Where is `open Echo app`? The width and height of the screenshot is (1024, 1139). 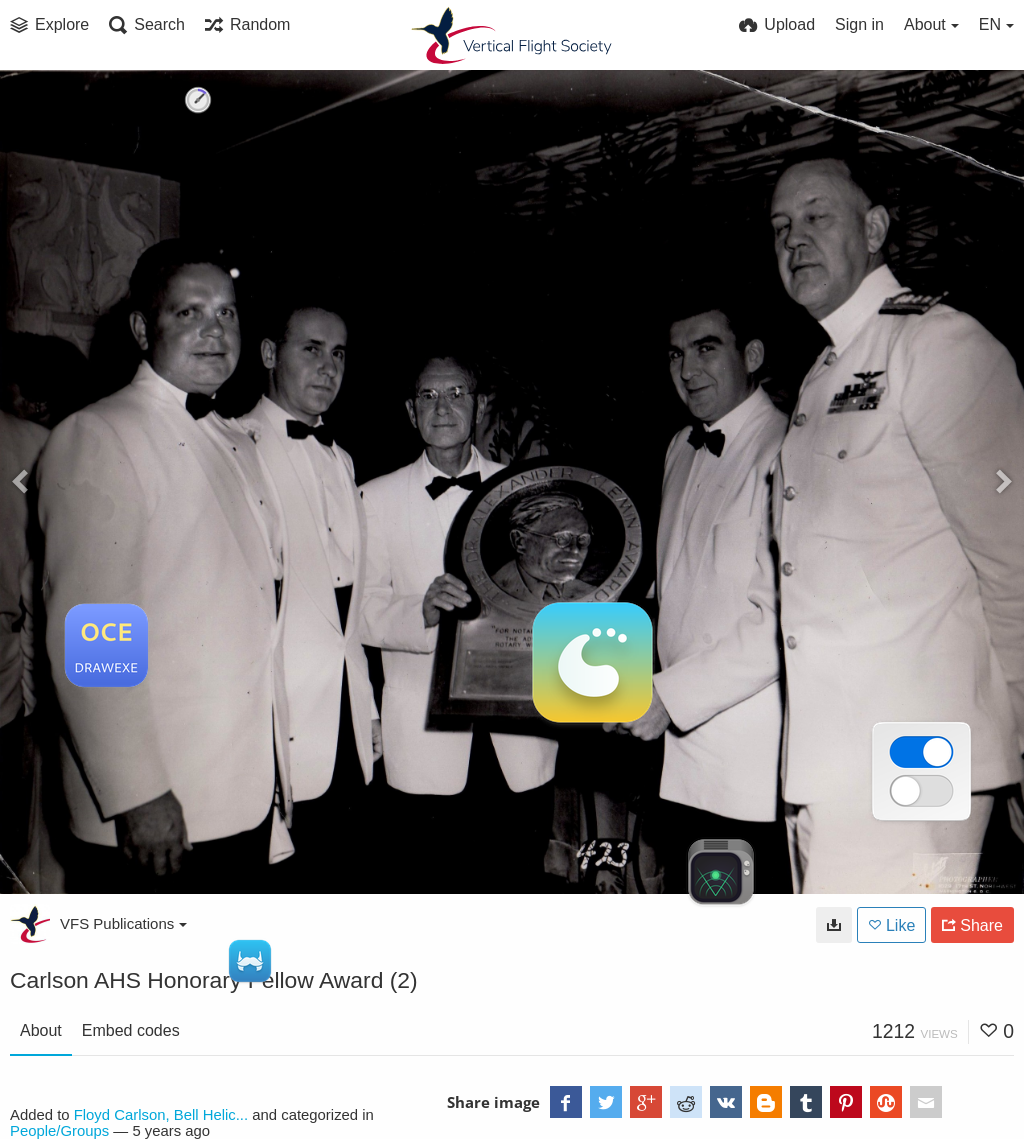
open Echo app is located at coordinates (721, 872).